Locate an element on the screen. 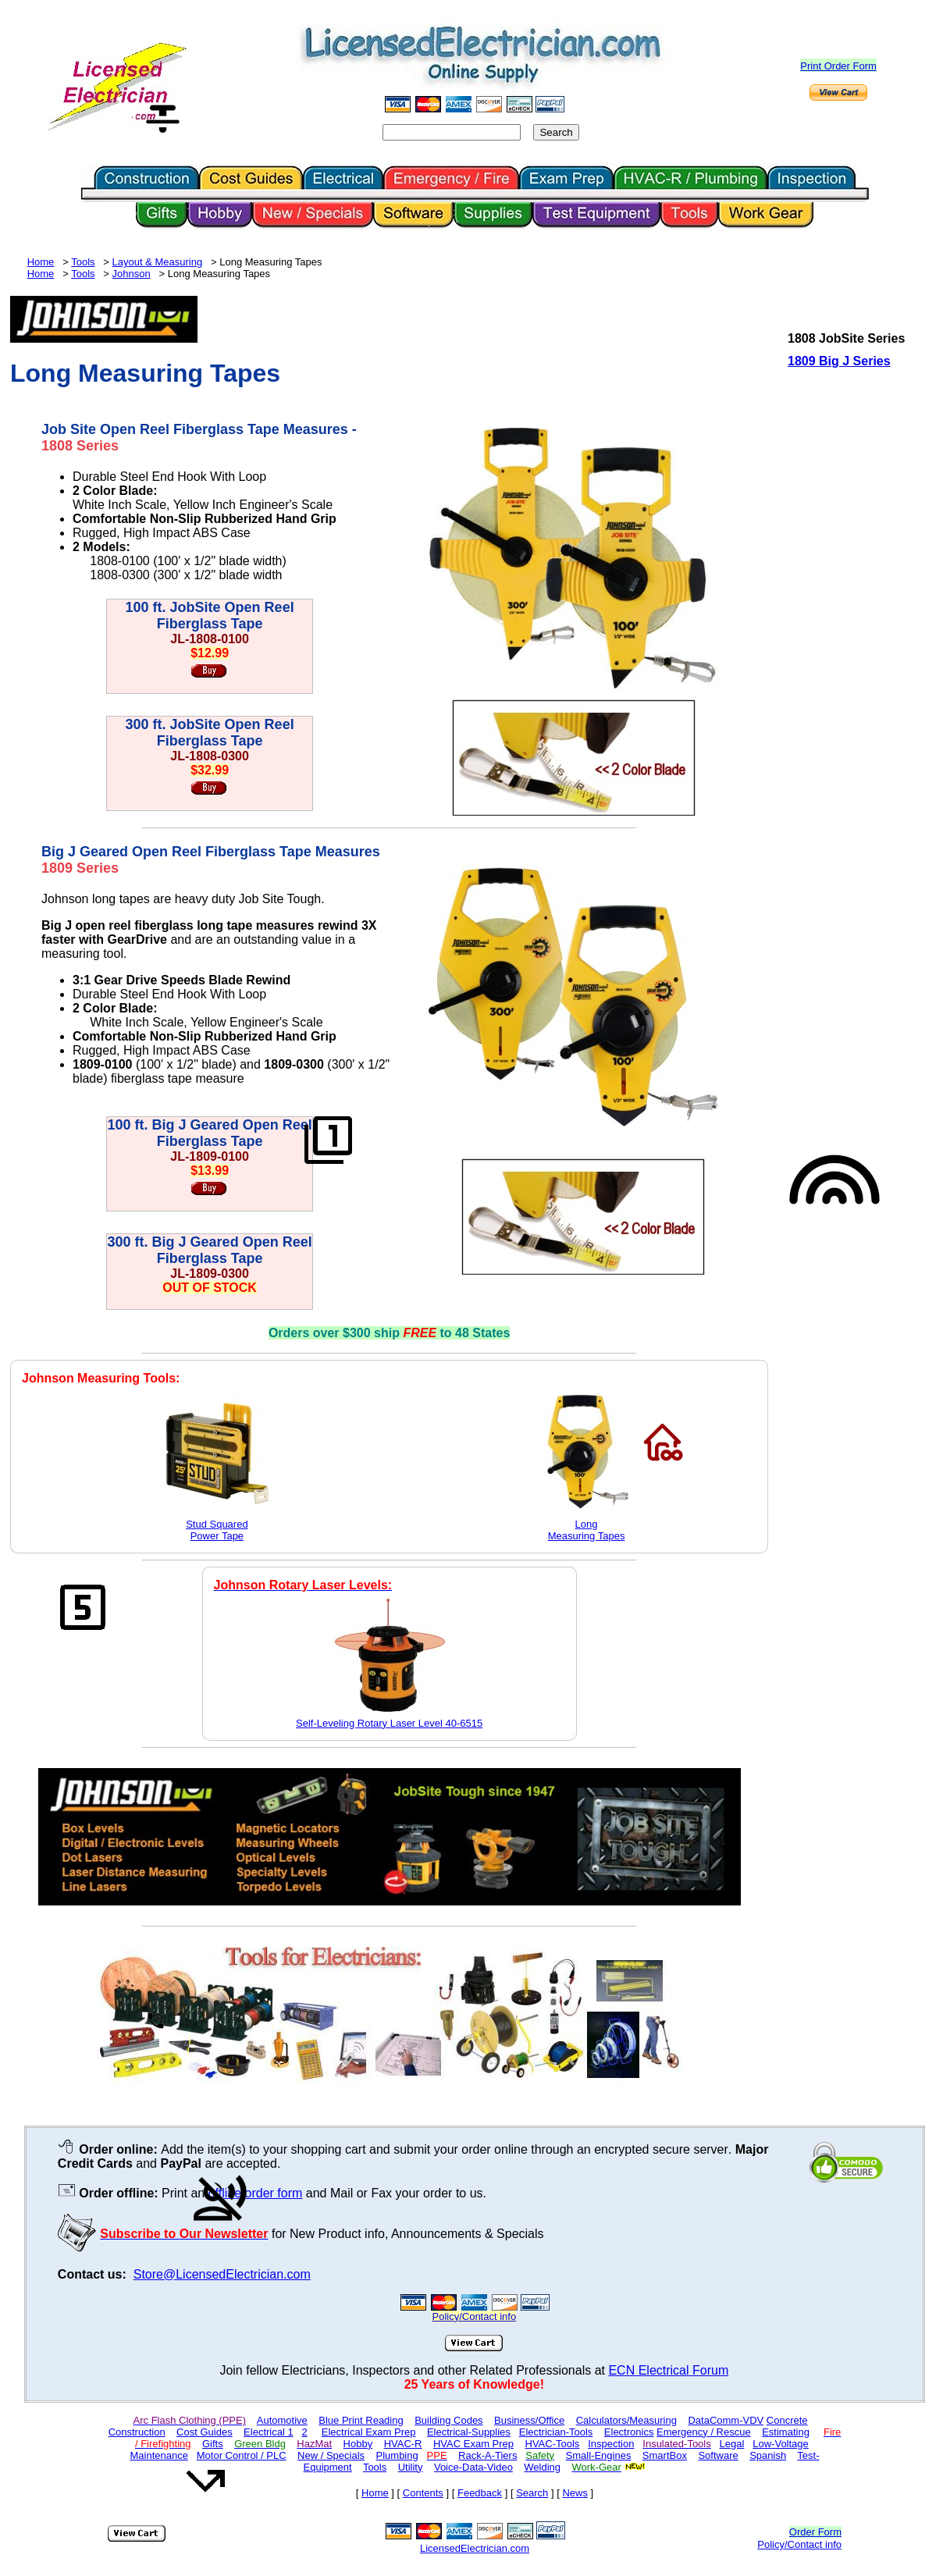  indicates an active phone call in progress is located at coordinates (155, 2020).